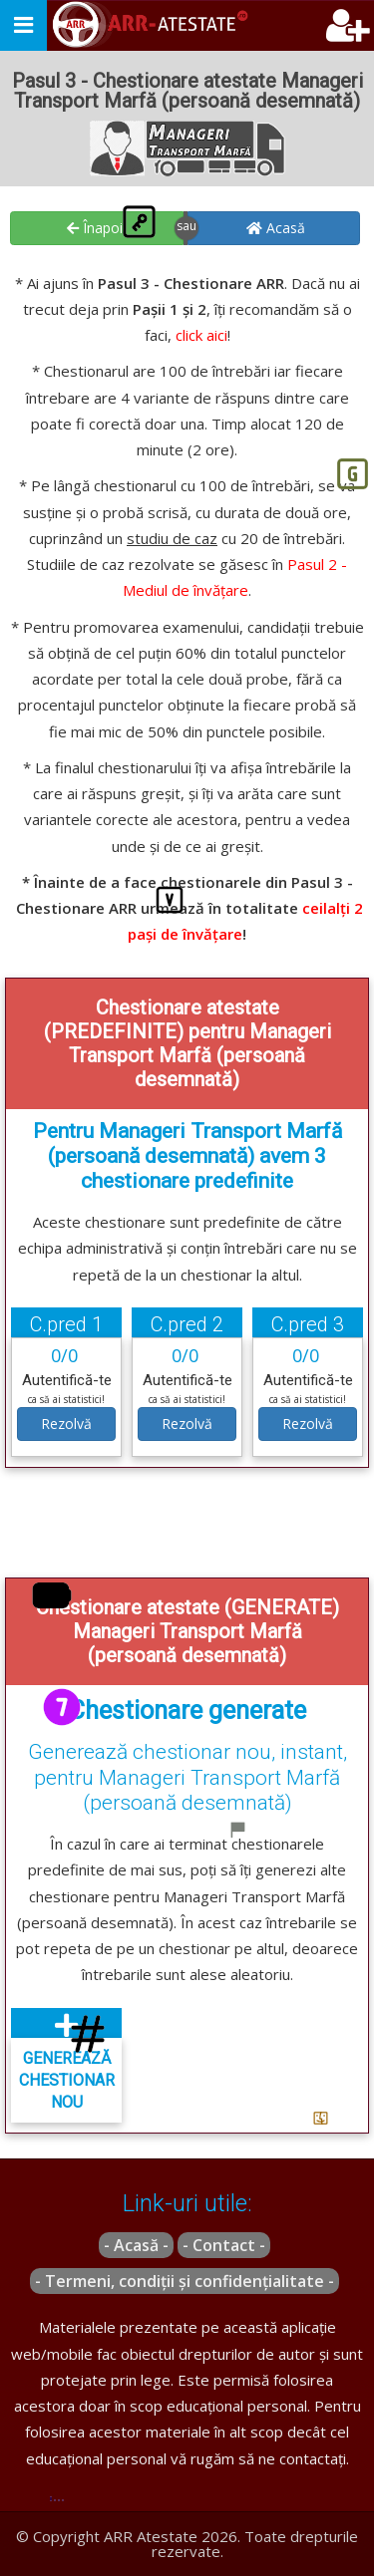 This screenshot has height=2576, width=374. Describe the element at coordinates (352, 473) in the screenshot. I see `access Google services or integration` at that location.